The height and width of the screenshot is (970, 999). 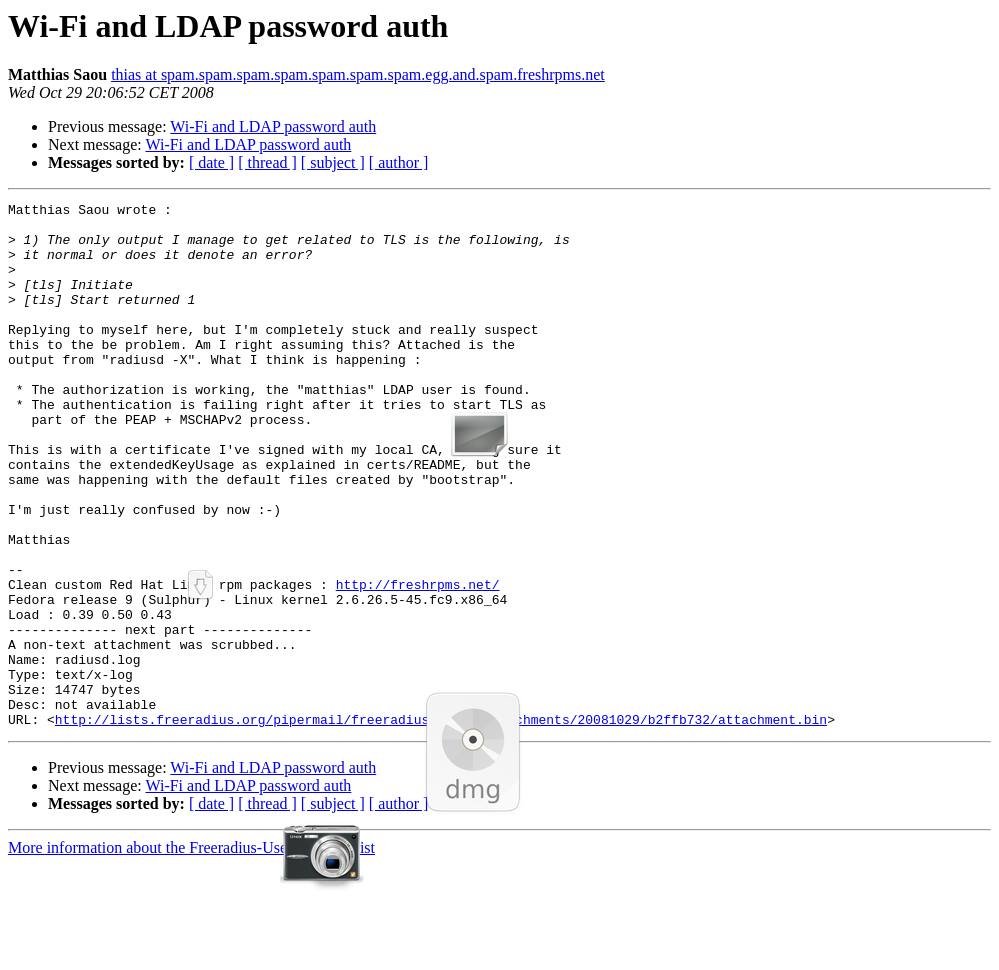 I want to click on install a file or package, so click(x=200, y=584).